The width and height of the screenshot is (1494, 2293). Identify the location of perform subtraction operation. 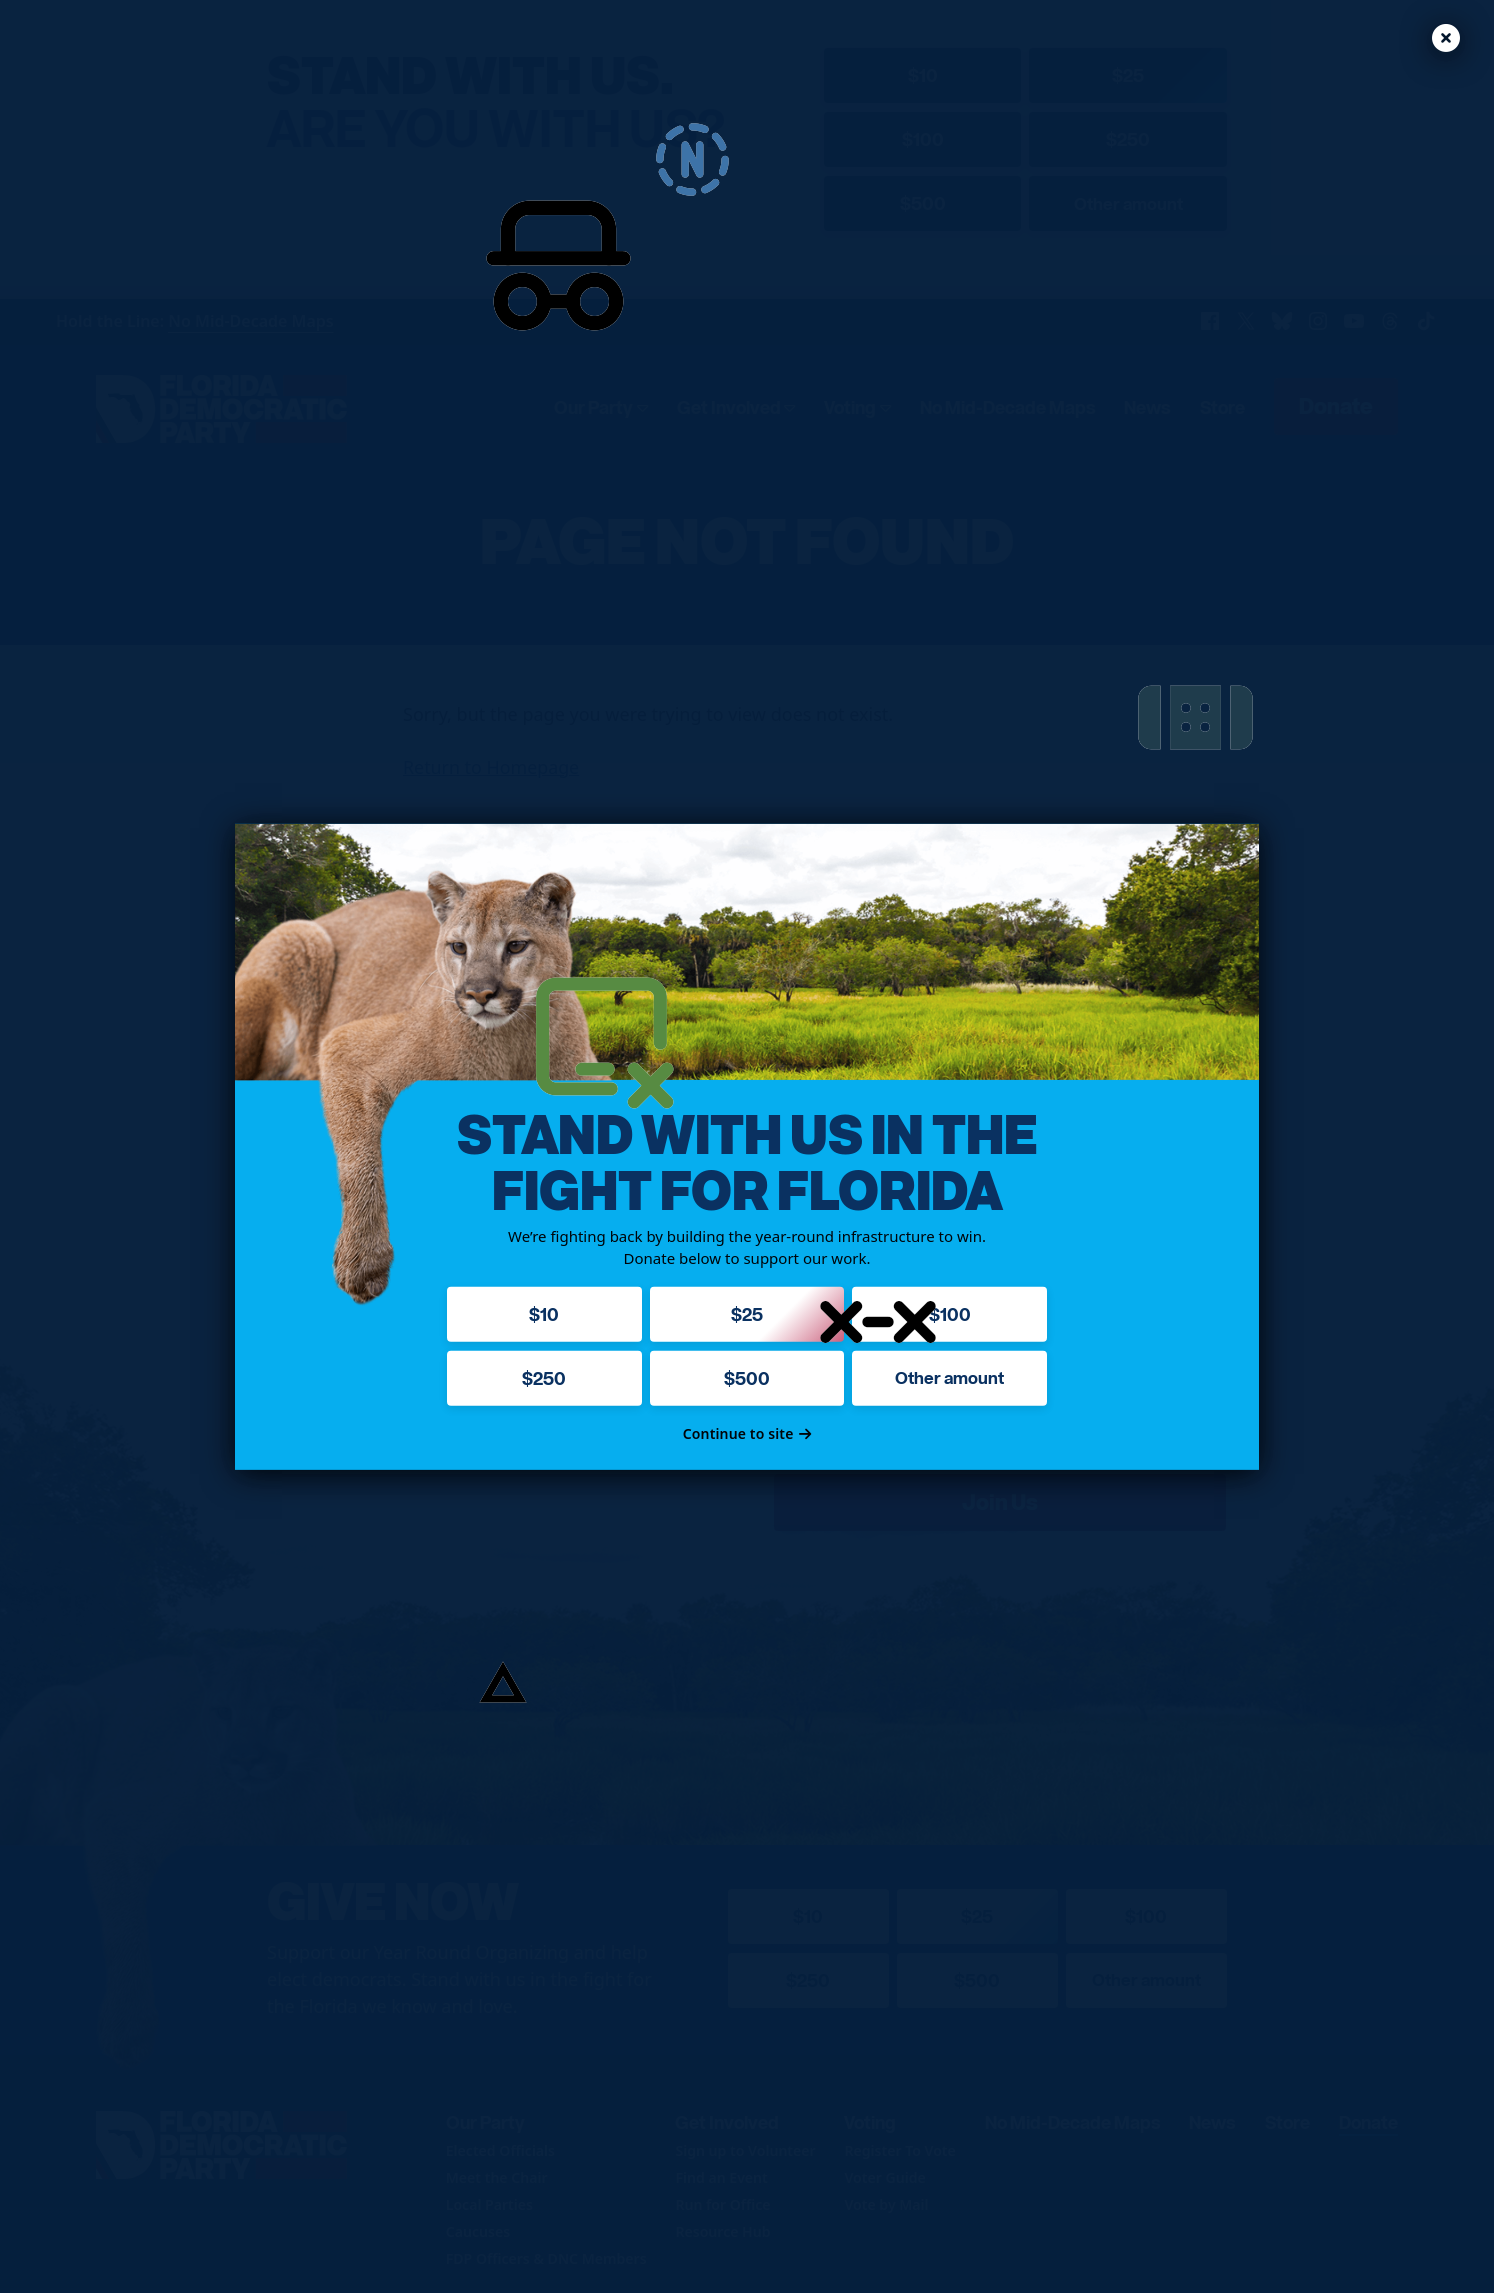
(878, 1322).